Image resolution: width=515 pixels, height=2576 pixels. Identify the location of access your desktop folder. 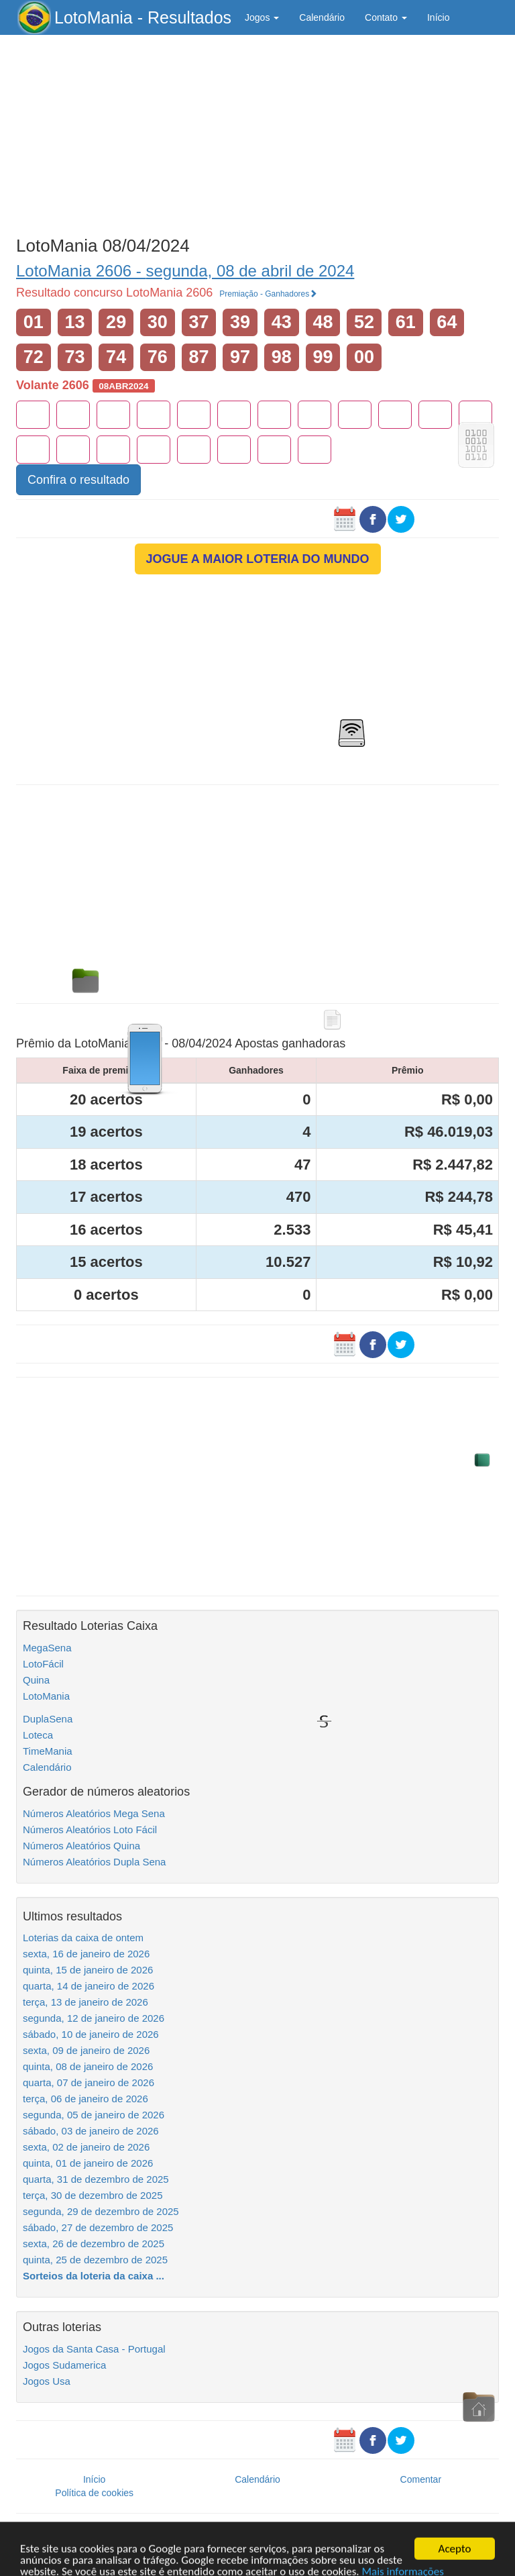
(482, 1459).